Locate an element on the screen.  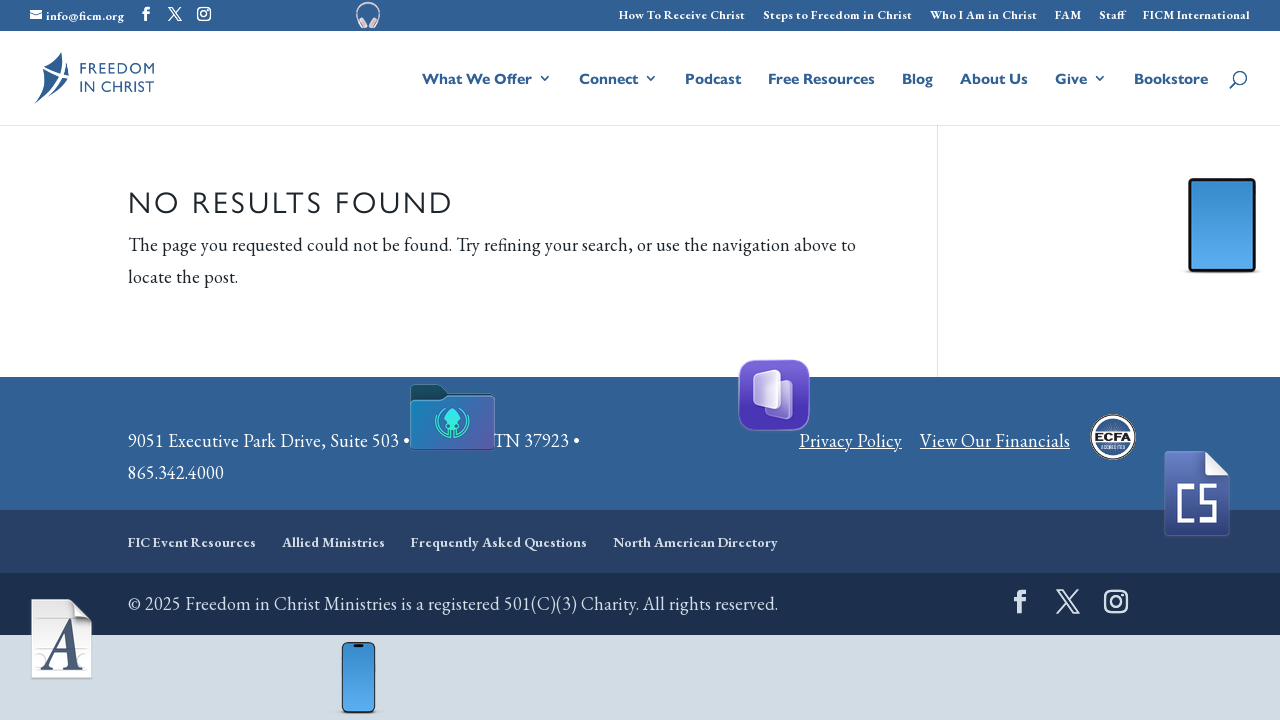
access font settings or typography options is located at coordinates (61, 640).